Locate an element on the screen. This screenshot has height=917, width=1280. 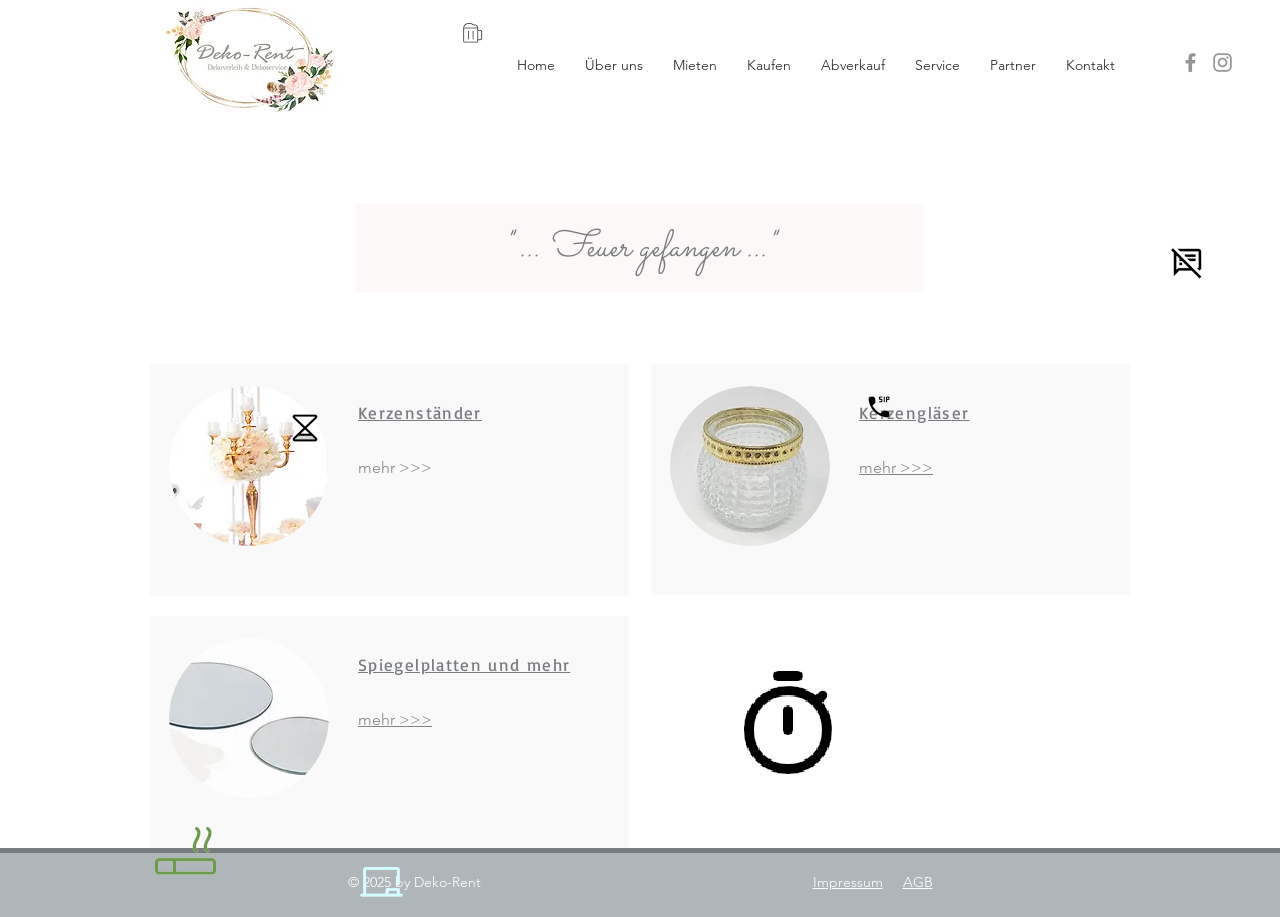
browse nearby bars or pubs is located at coordinates (471, 33).